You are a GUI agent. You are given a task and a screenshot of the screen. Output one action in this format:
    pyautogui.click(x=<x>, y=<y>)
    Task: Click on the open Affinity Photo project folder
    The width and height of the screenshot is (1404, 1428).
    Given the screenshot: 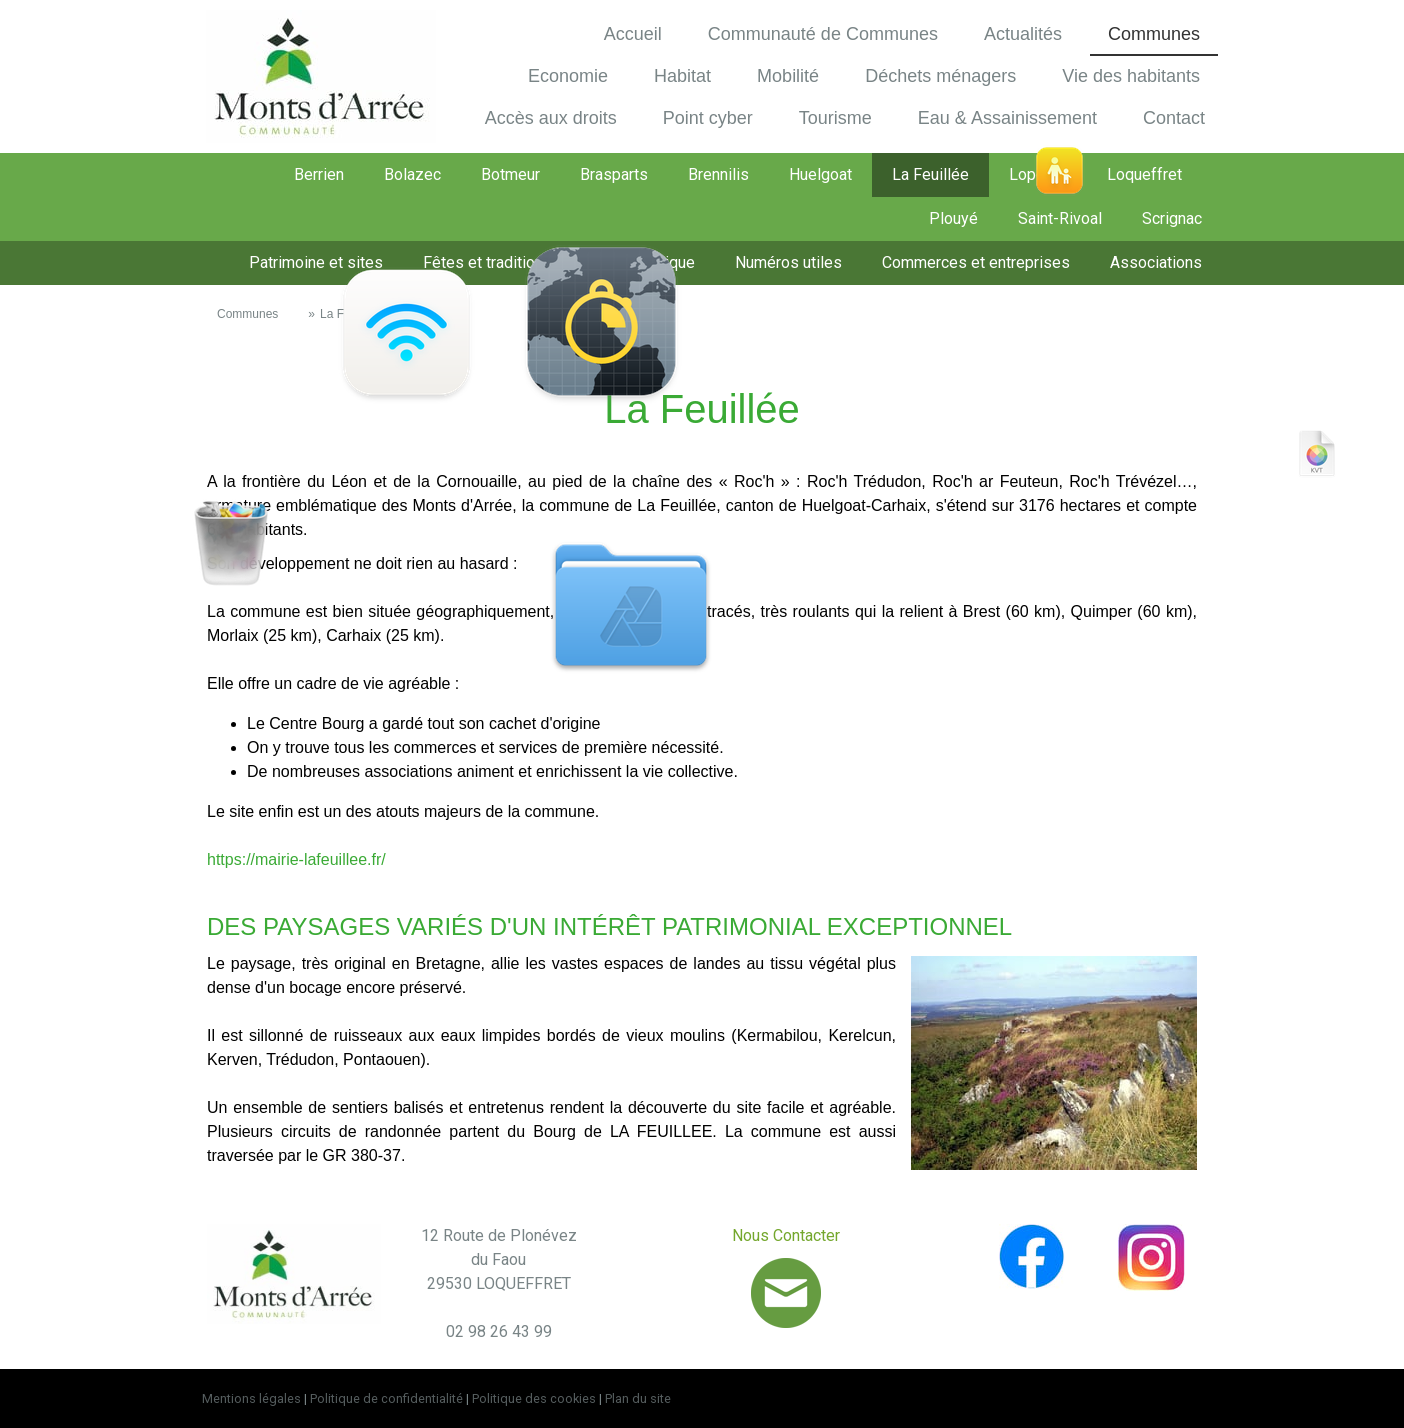 What is the action you would take?
    pyautogui.click(x=631, y=605)
    